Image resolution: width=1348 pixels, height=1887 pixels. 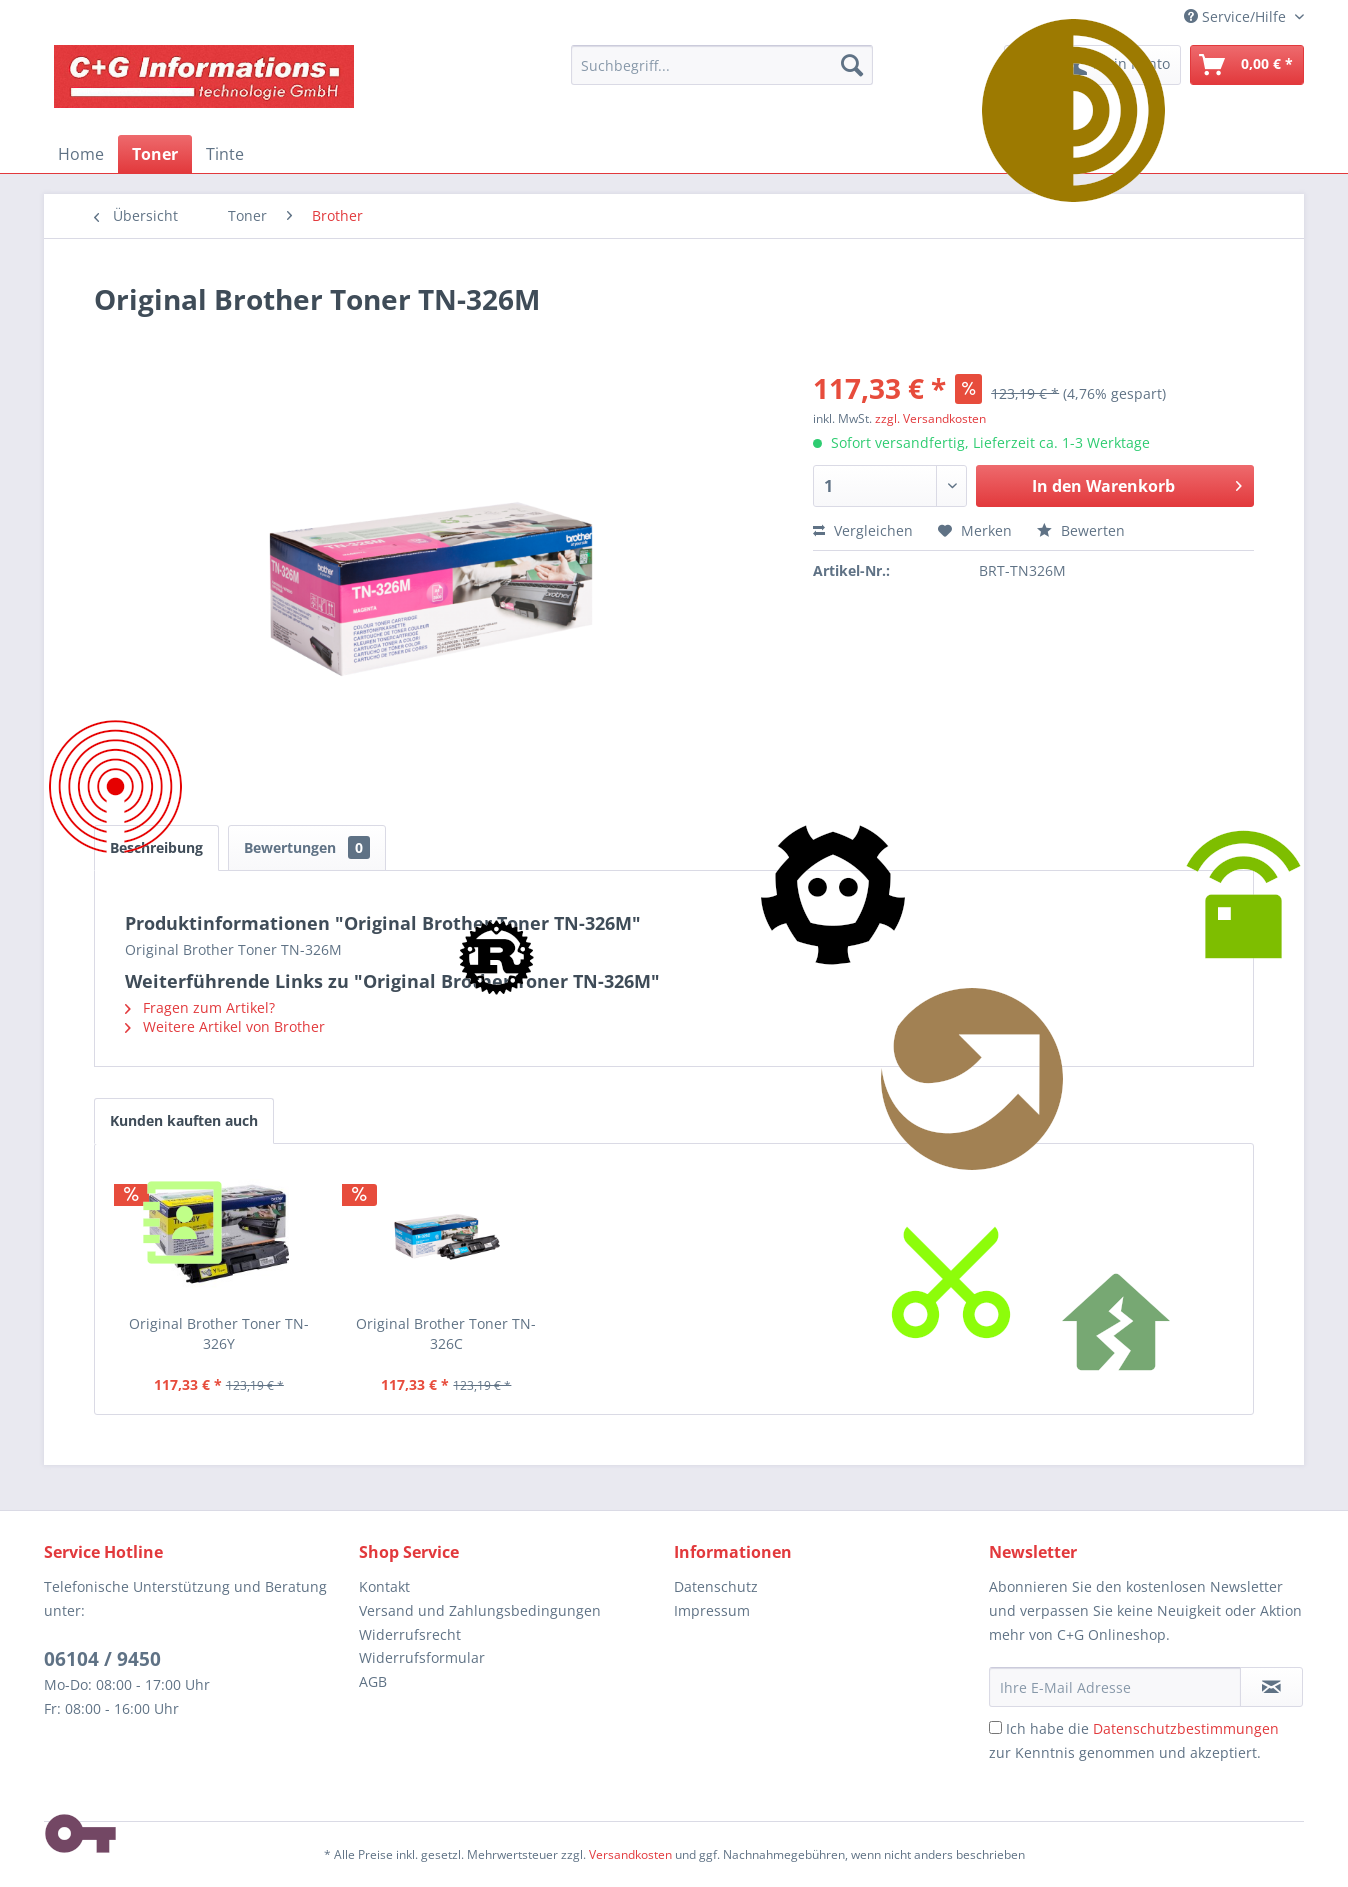 I want to click on rust programming language logo, so click(x=496, y=957).